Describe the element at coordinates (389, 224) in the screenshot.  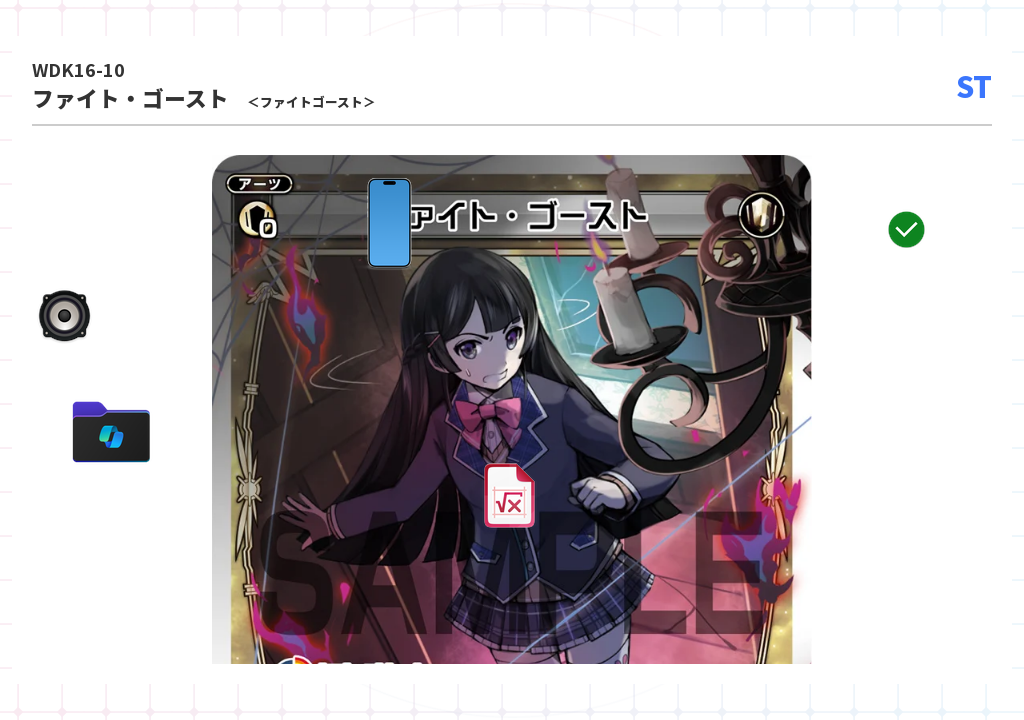
I see `iPhone 15 device icon` at that location.